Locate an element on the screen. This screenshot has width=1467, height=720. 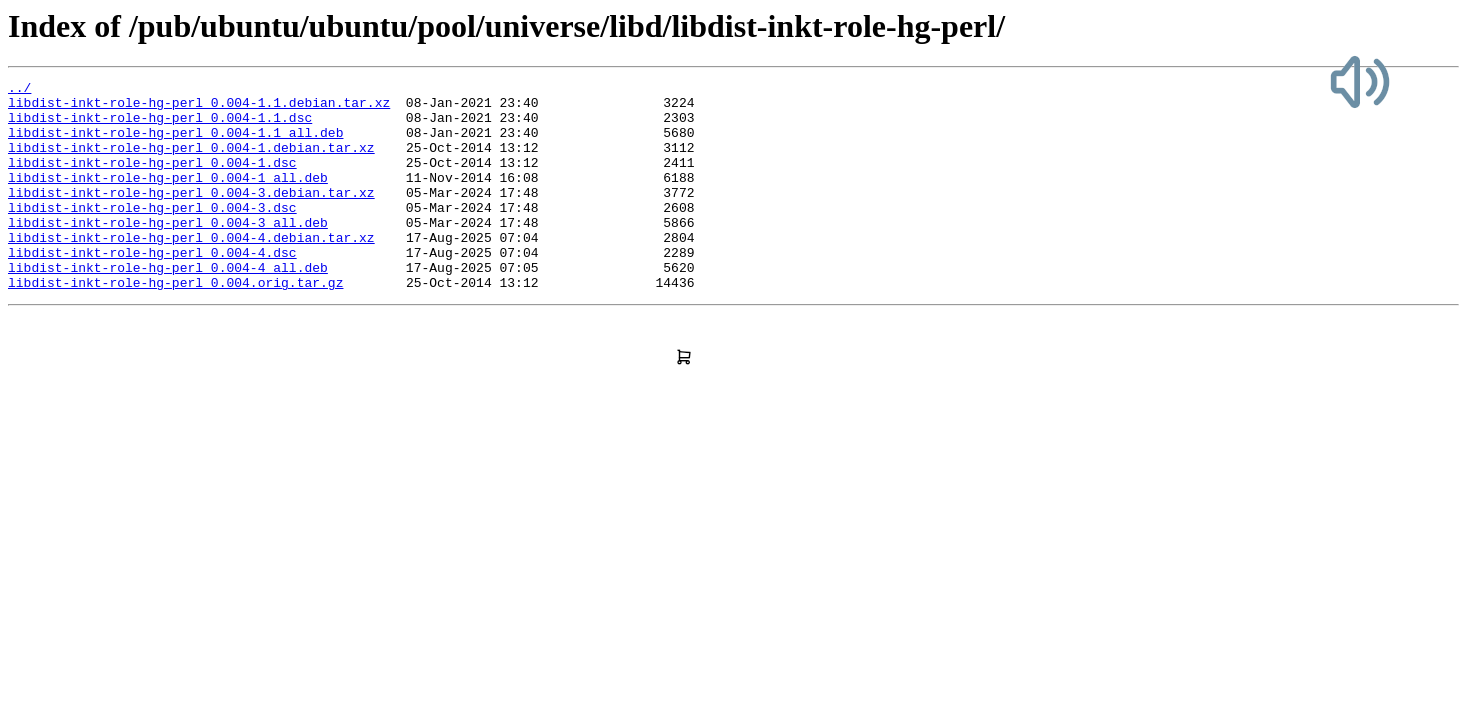
adjust audio volume settings is located at coordinates (1360, 82).